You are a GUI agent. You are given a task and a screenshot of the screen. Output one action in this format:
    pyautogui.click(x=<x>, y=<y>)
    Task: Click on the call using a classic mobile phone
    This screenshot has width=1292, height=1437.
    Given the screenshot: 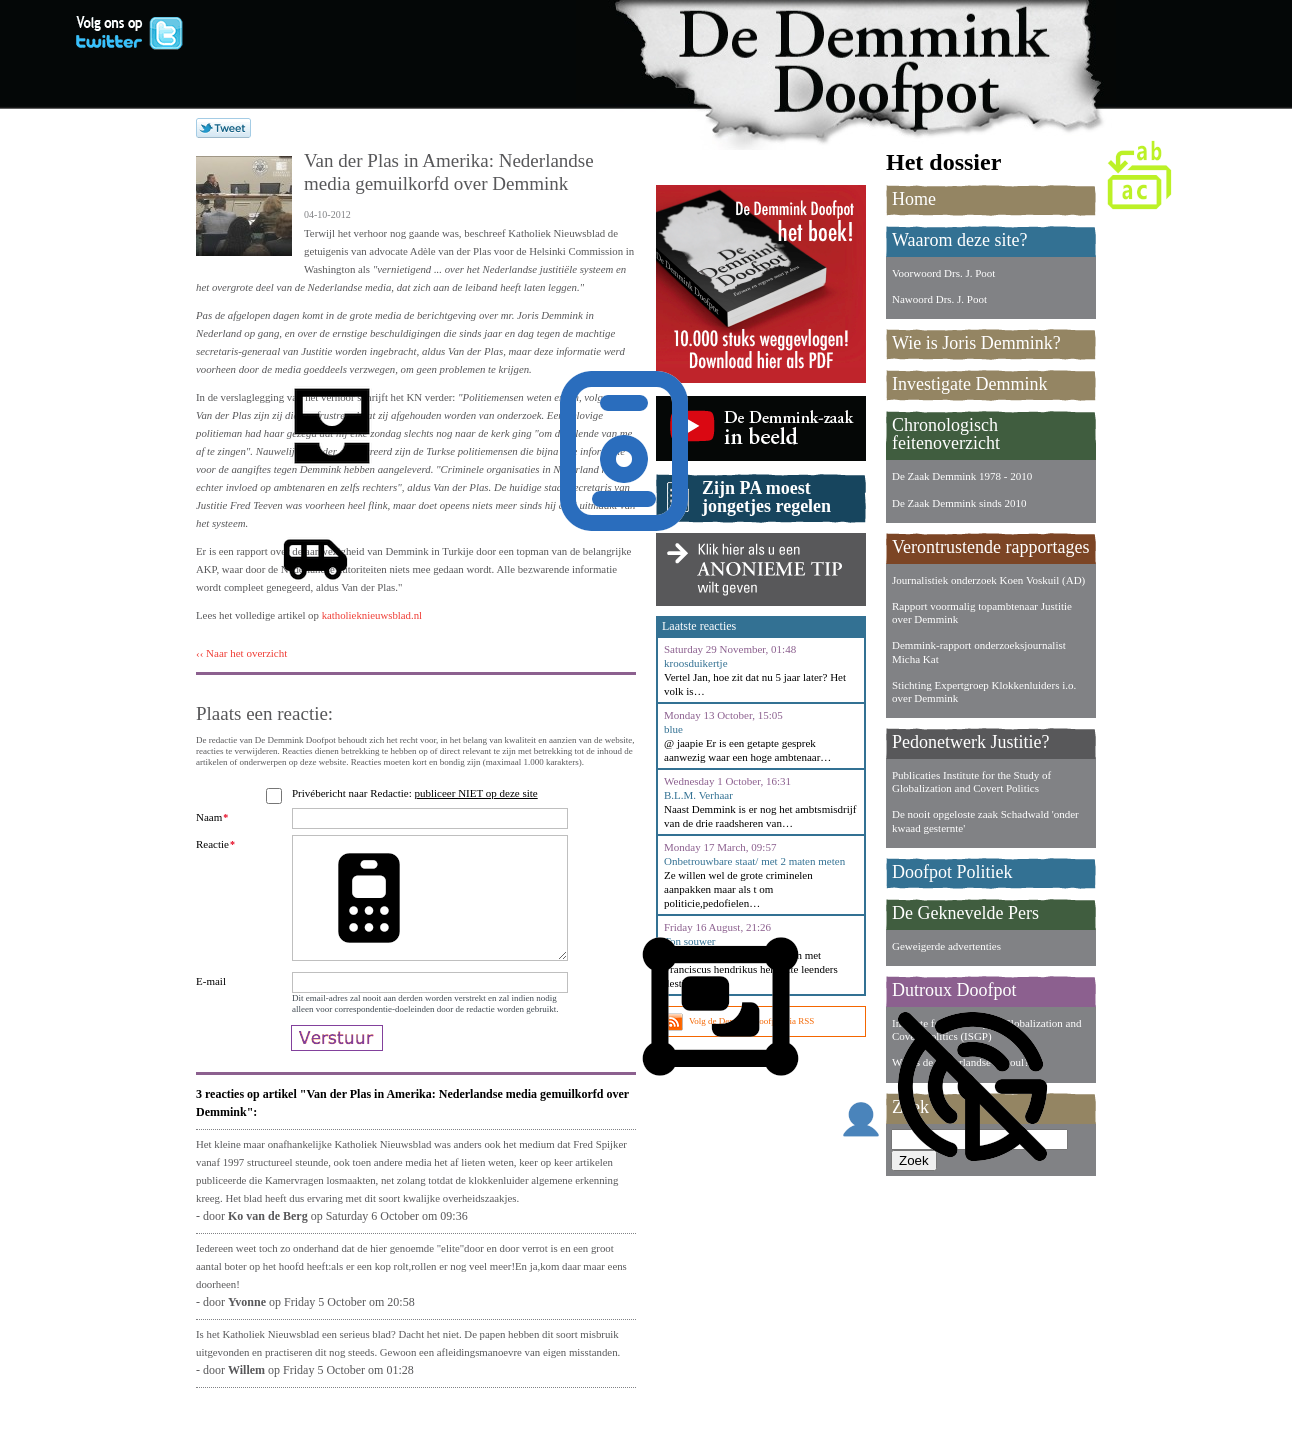 What is the action you would take?
    pyautogui.click(x=369, y=898)
    